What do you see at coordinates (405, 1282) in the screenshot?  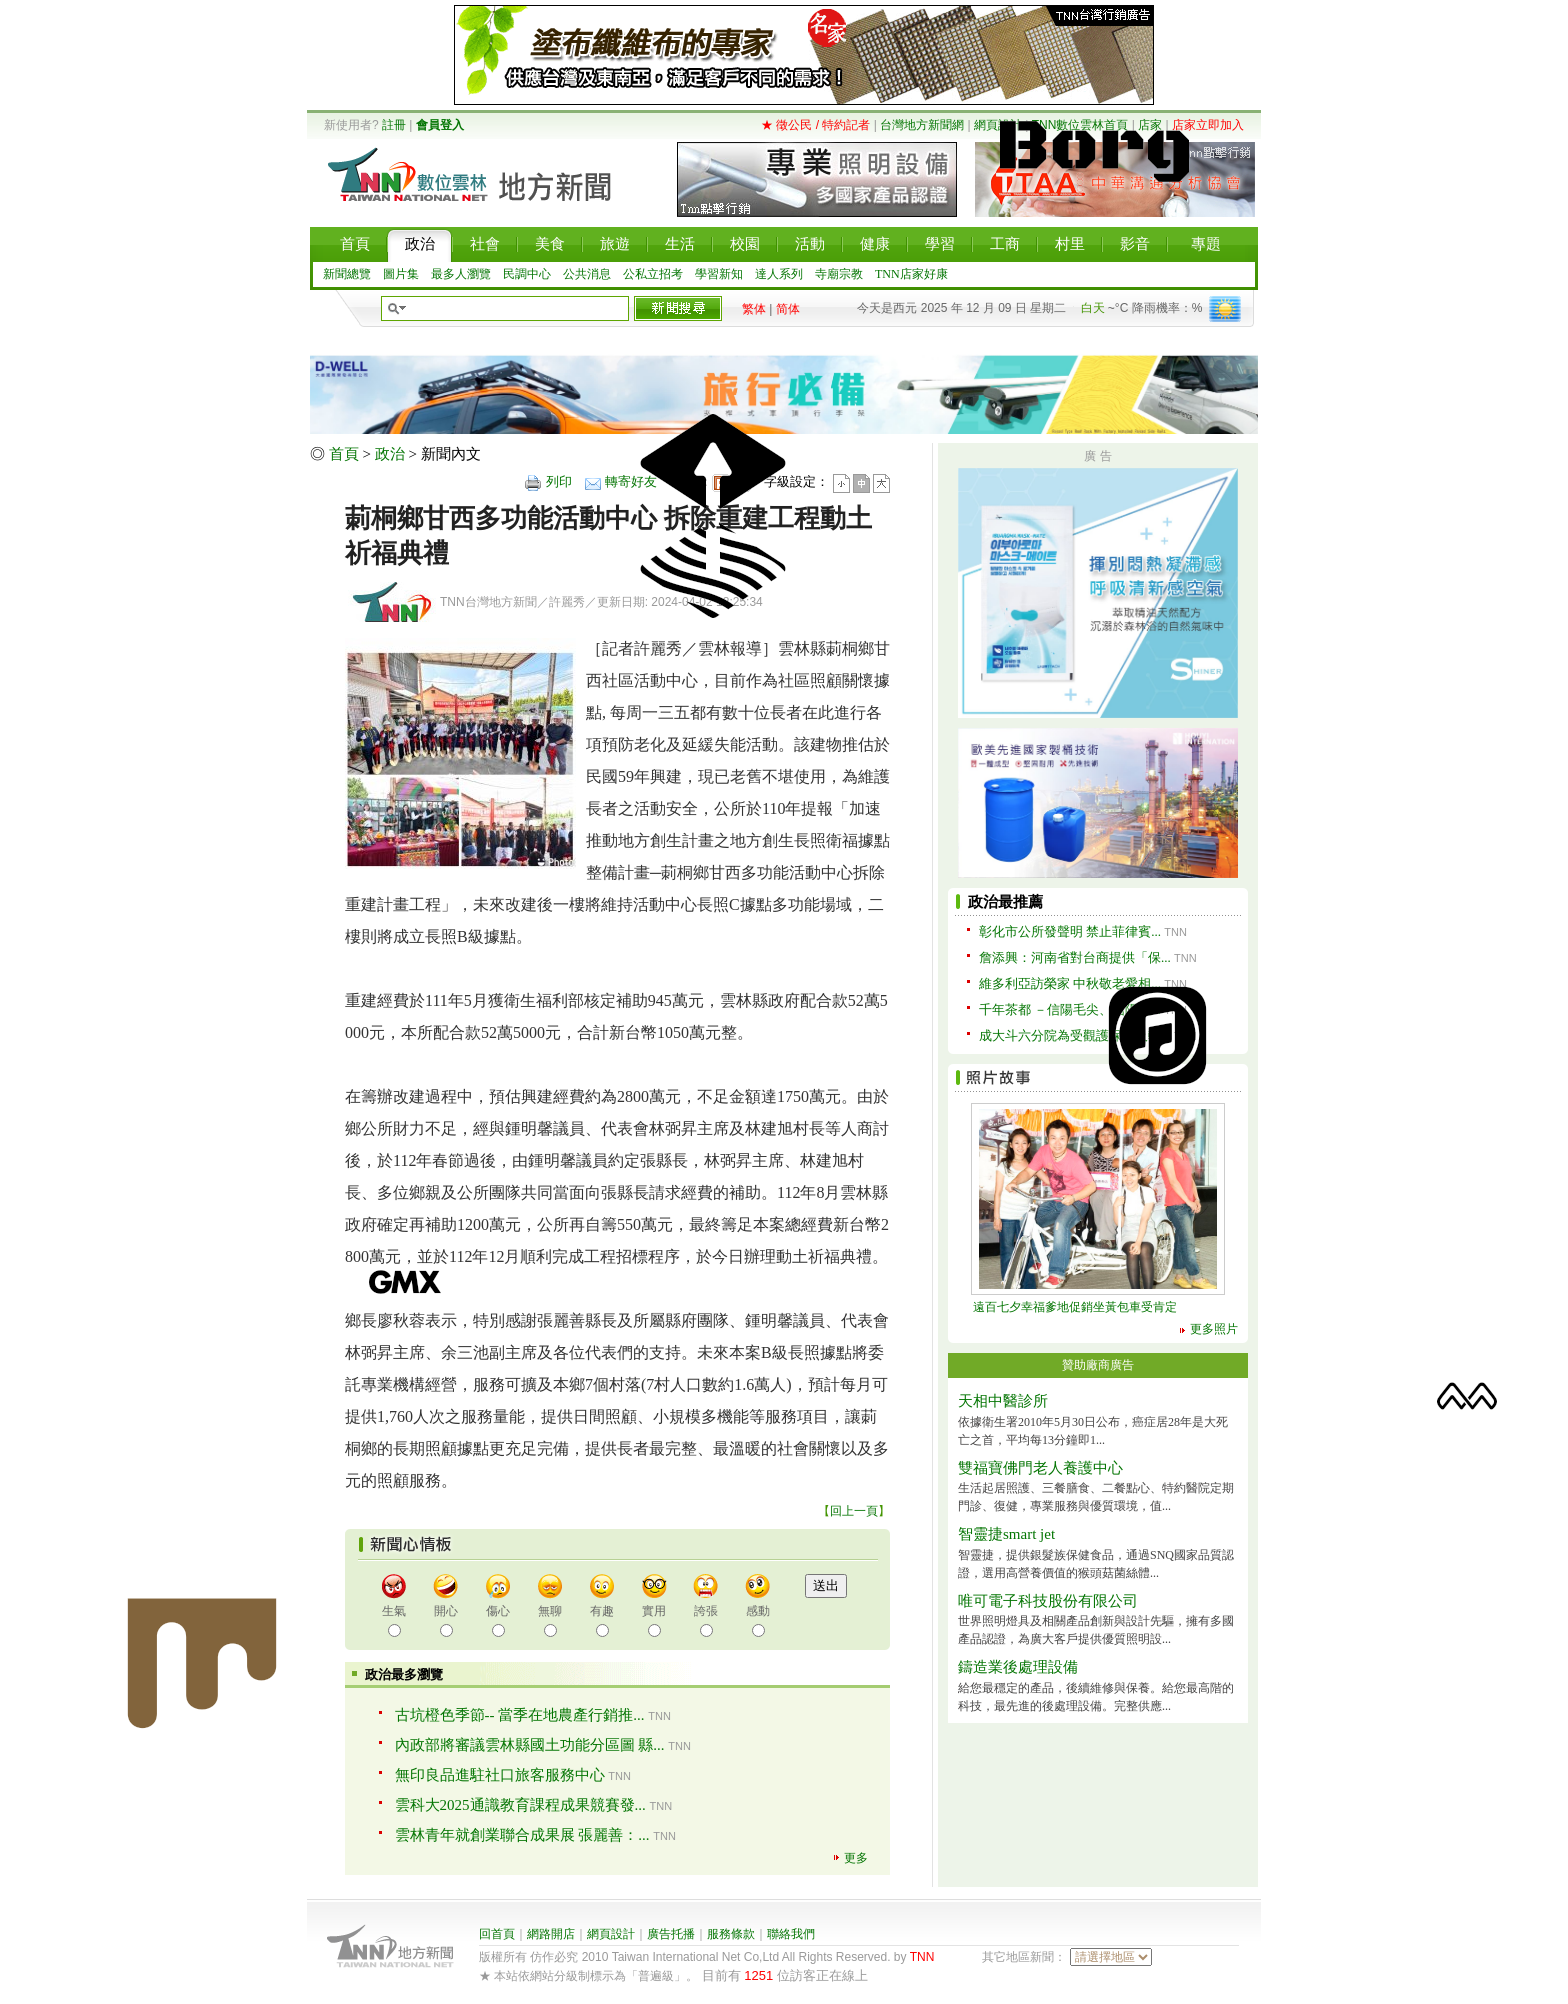 I see `open GMX email service` at bounding box center [405, 1282].